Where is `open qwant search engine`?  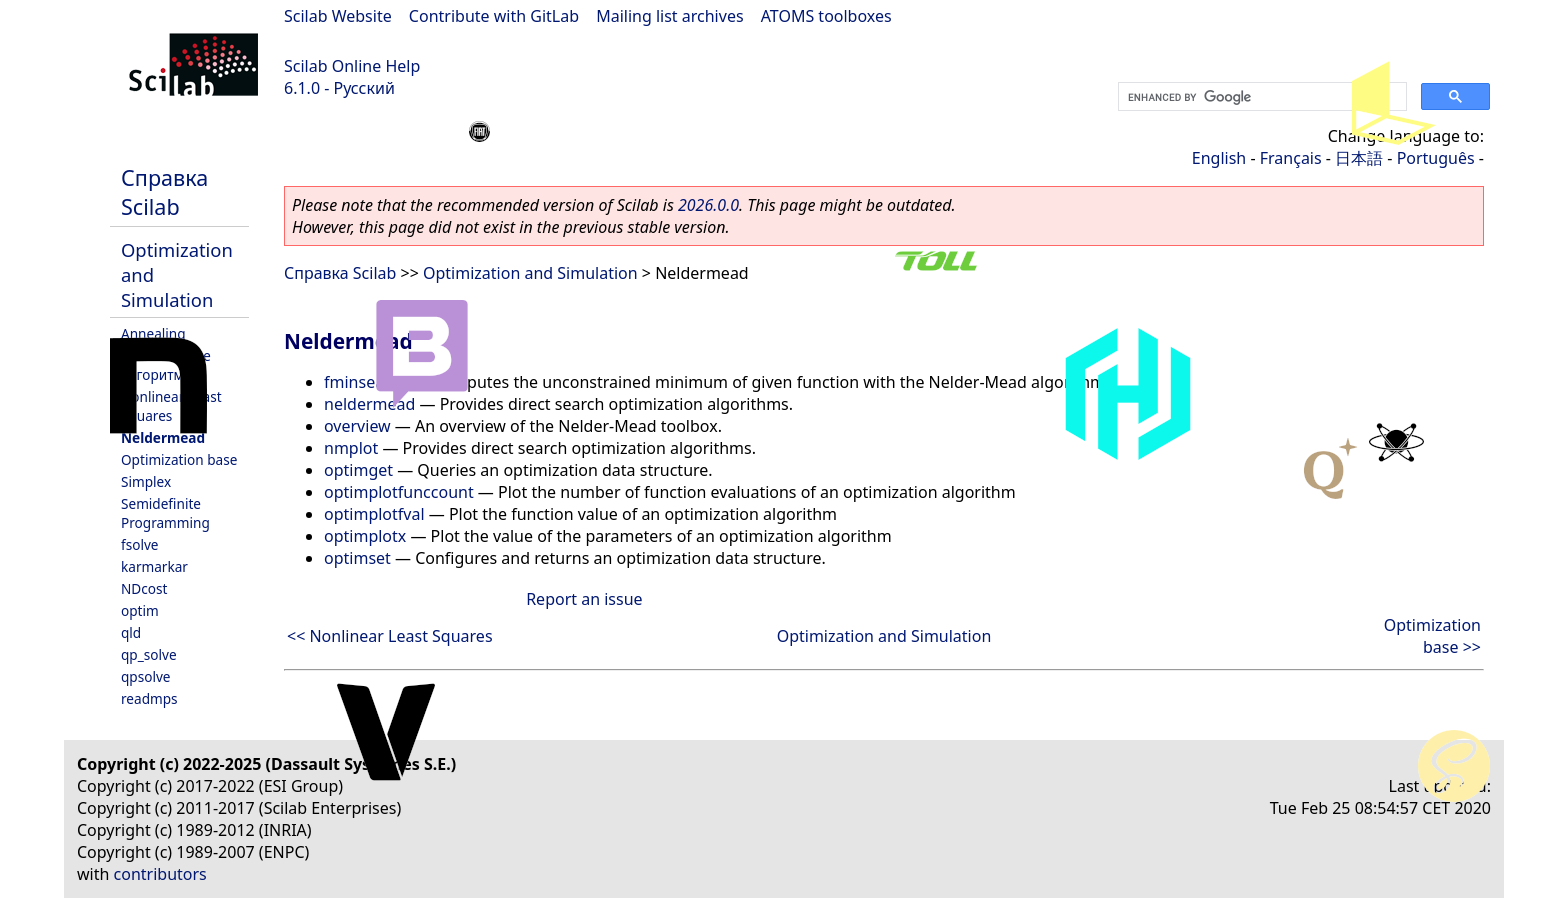 open qwant search engine is located at coordinates (1330, 468).